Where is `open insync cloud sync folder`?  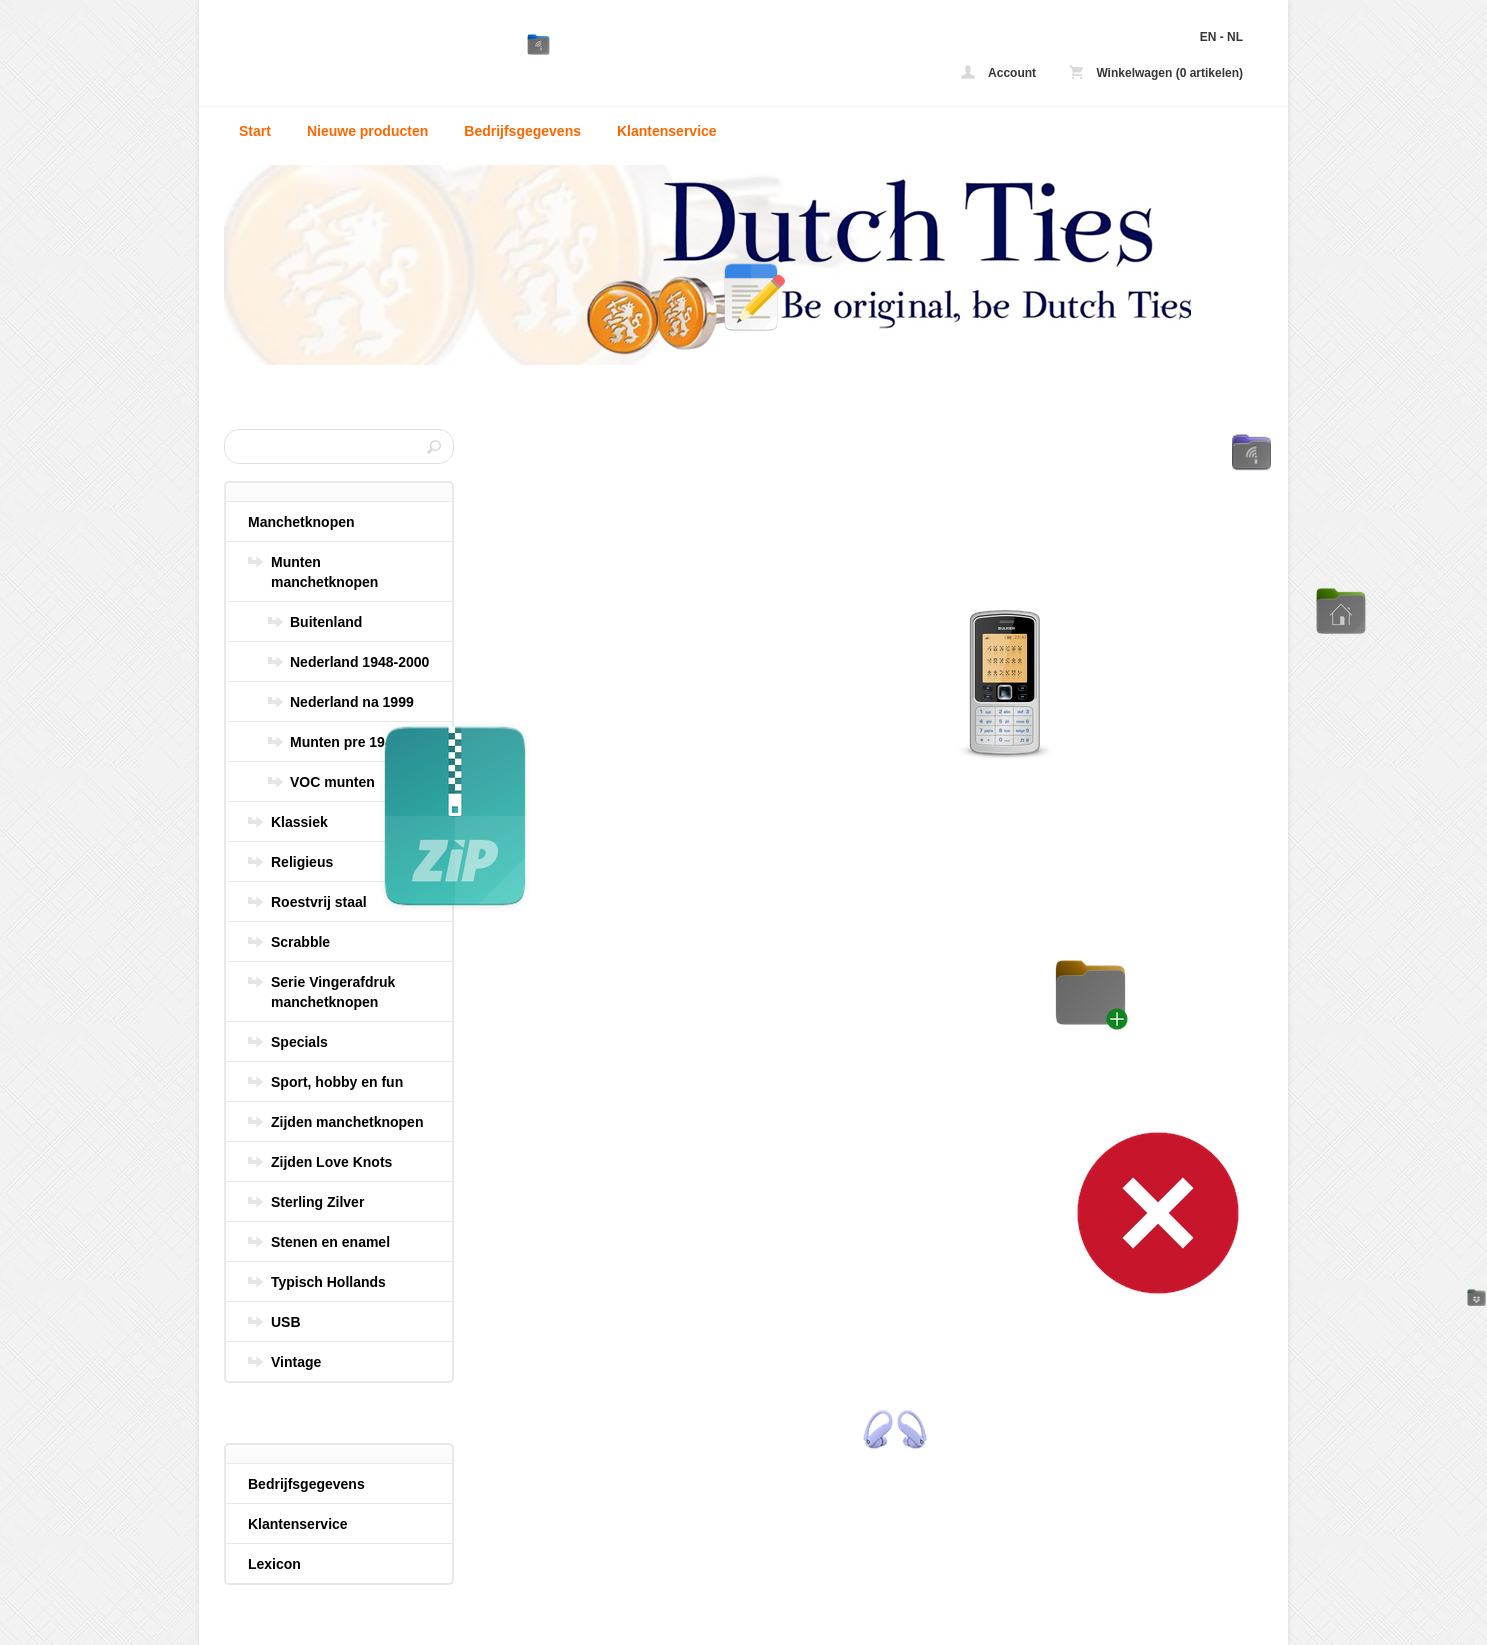
open insync cloud sync folder is located at coordinates (1251, 451).